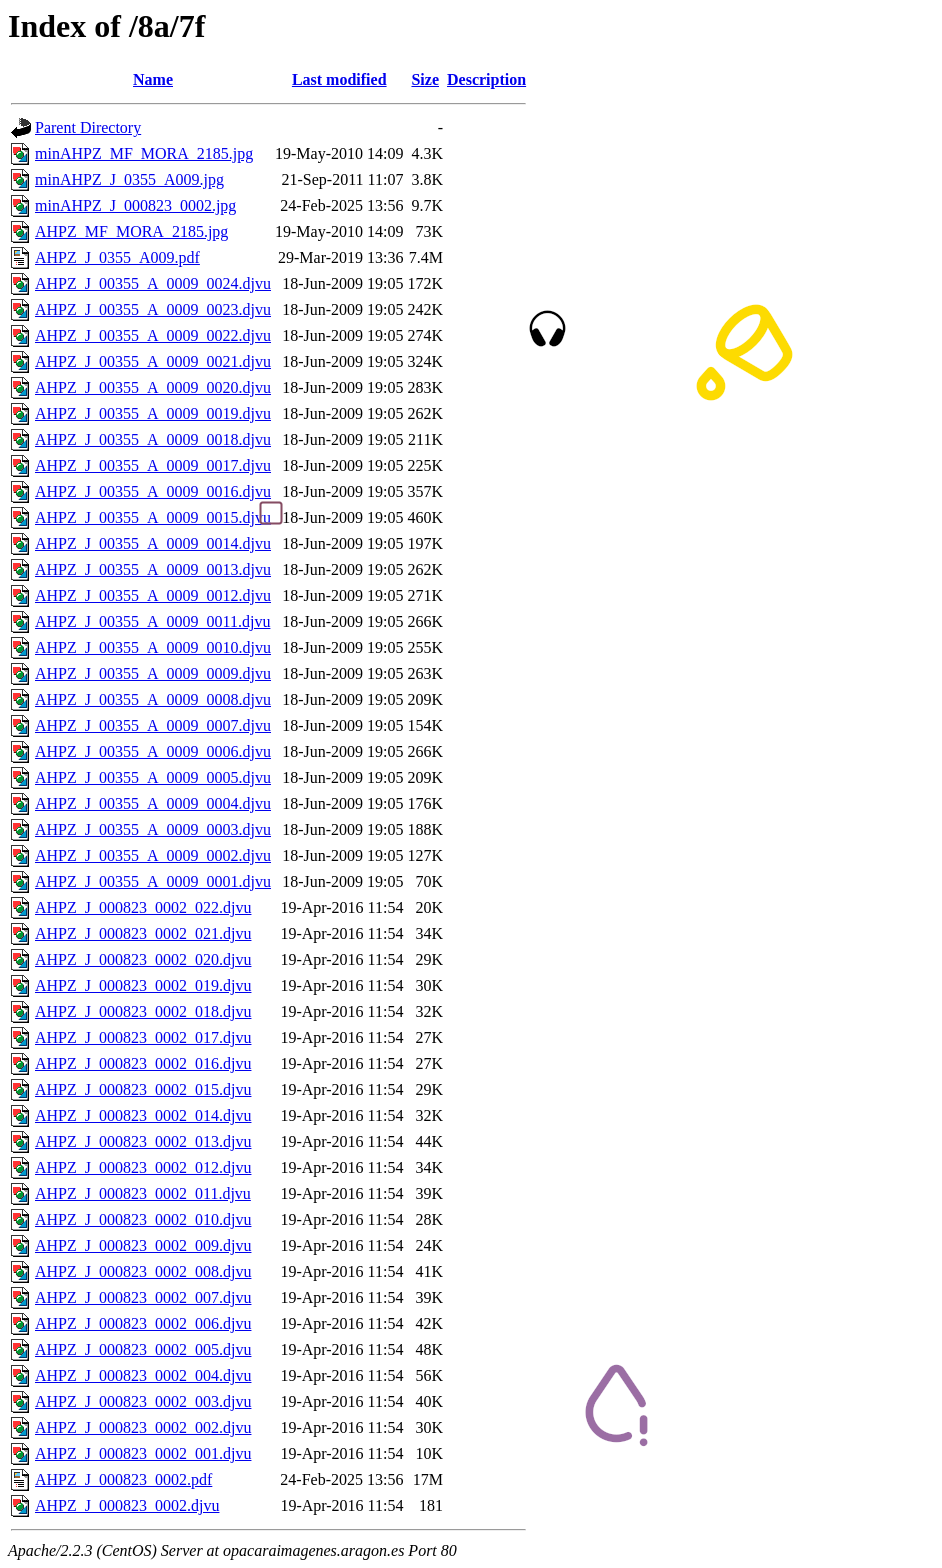  Describe the element at coordinates (744, 352) in the screenshot. I see `select a fill color` at that location.